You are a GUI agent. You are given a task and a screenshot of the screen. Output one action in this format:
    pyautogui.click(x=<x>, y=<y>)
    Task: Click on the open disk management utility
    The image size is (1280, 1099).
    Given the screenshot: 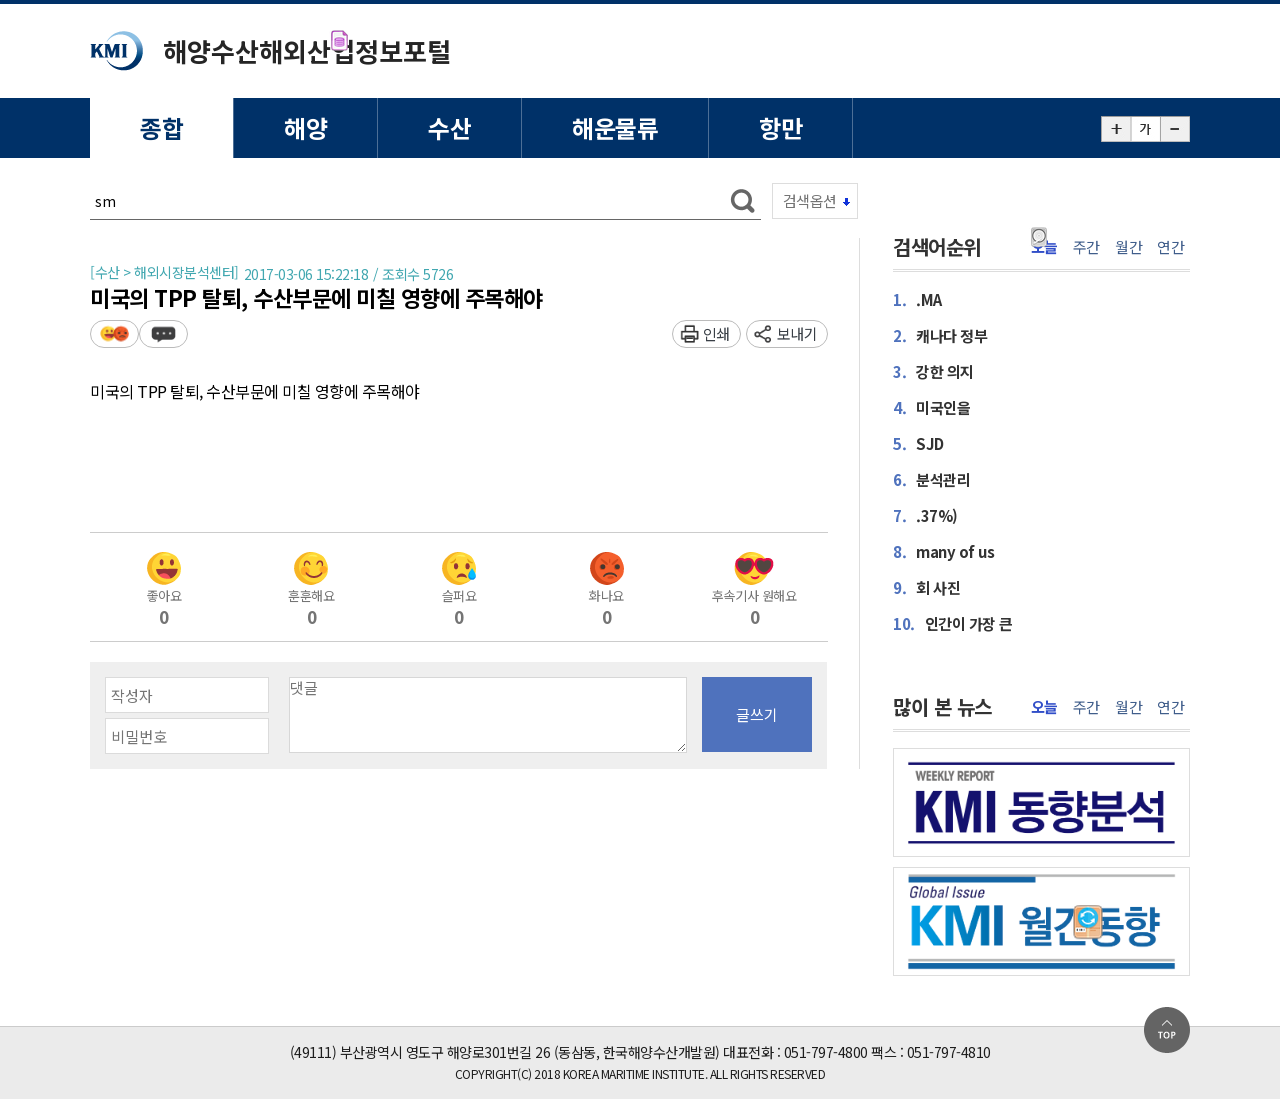 What is the action you would take?
    pyautogui.click(x=1039, y=237)
    